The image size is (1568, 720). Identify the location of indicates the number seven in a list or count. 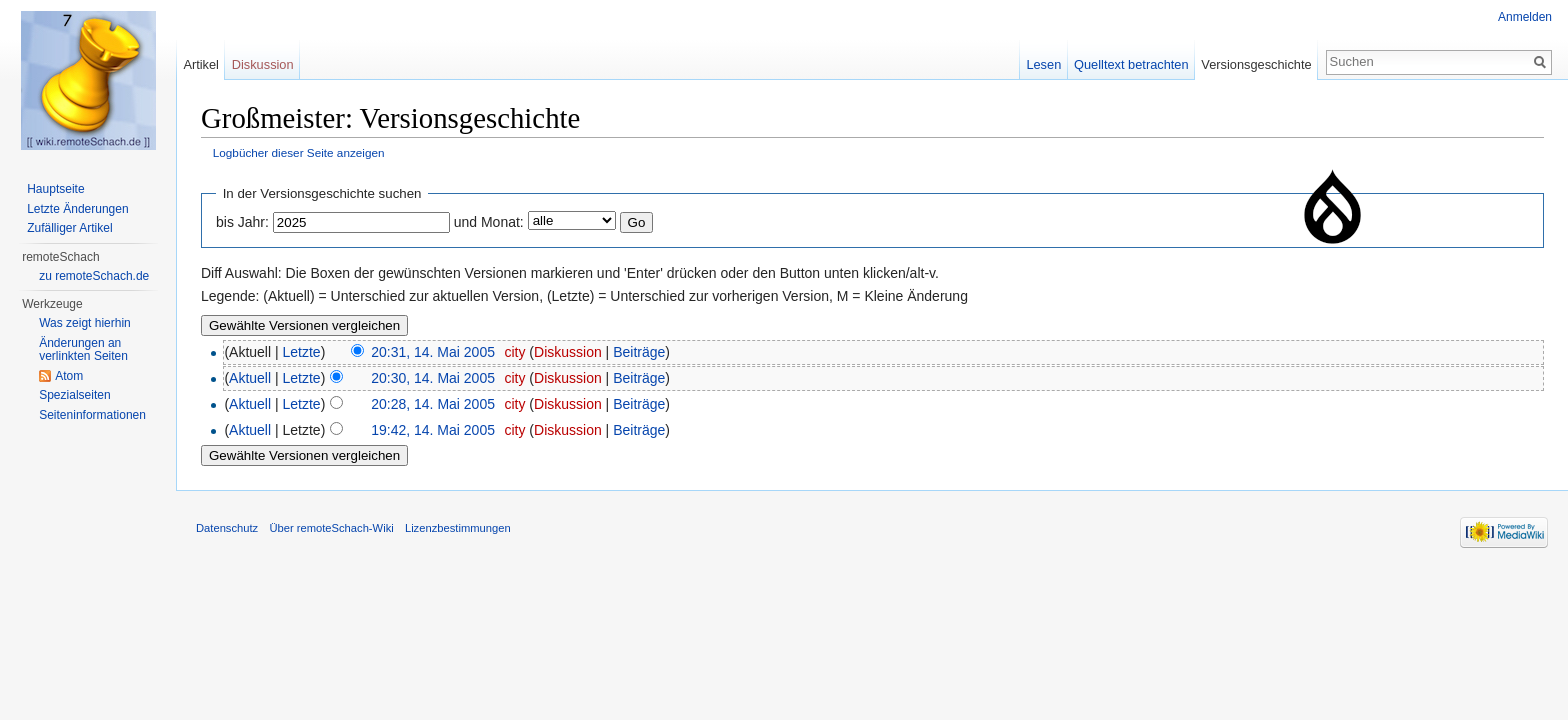
(67, 20).